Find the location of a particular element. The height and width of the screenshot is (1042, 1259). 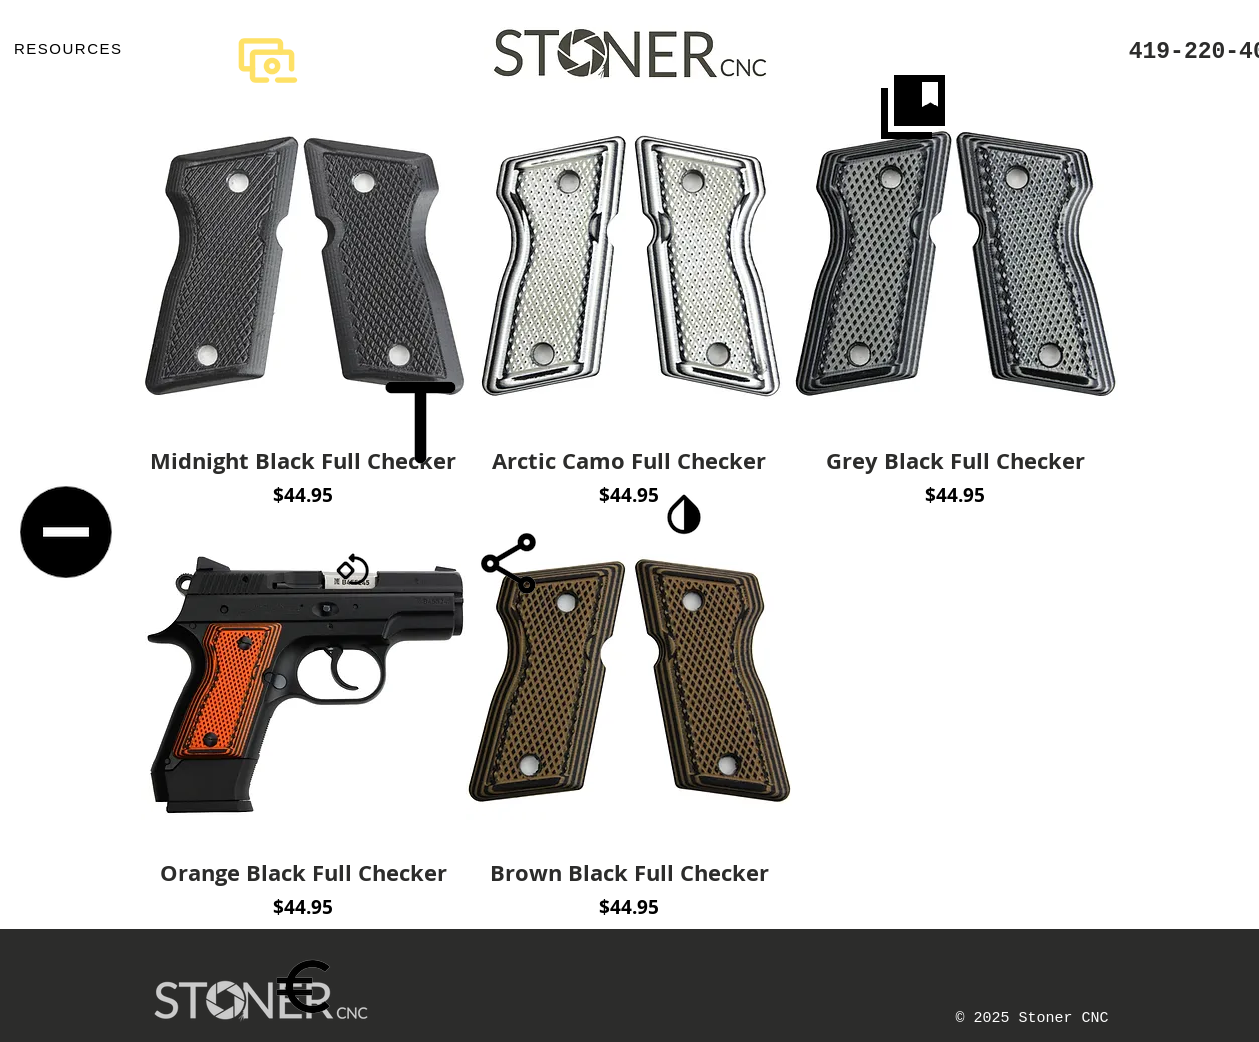

toggle color inversion or contrast settings is located at coordinates (684, 514).